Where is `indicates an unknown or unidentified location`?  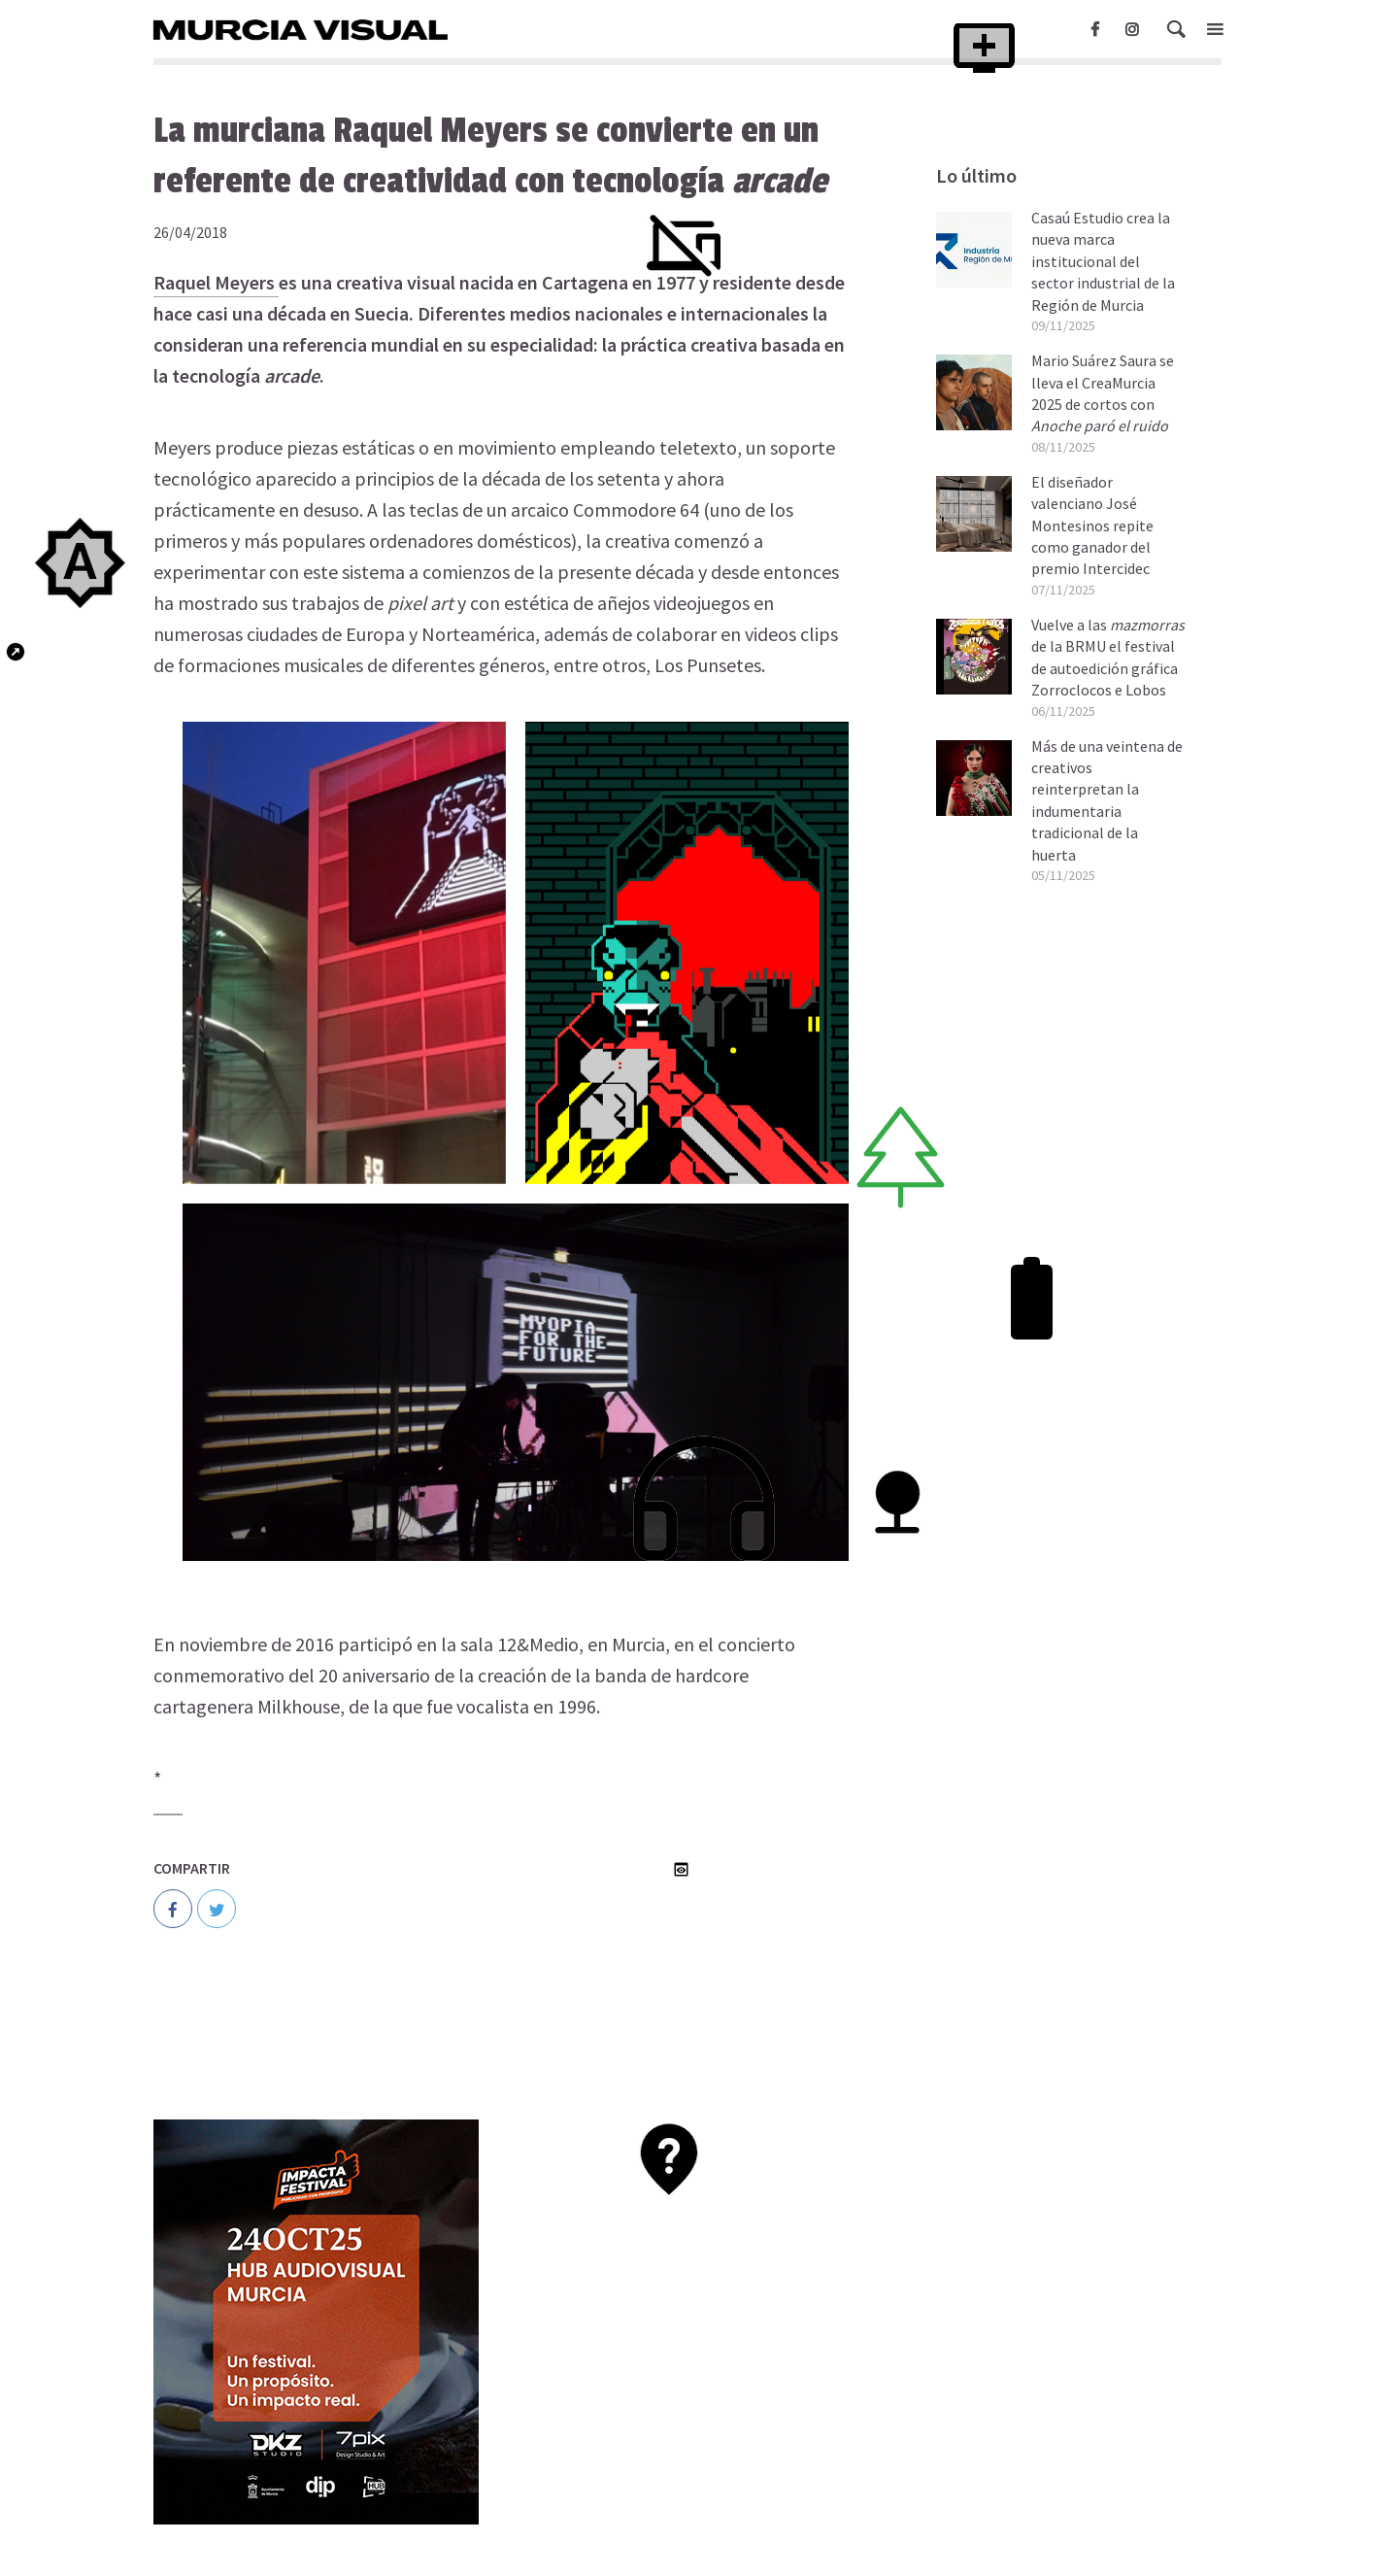
indicates an unknown or unidentified location is located at coordinates (669, 2159).